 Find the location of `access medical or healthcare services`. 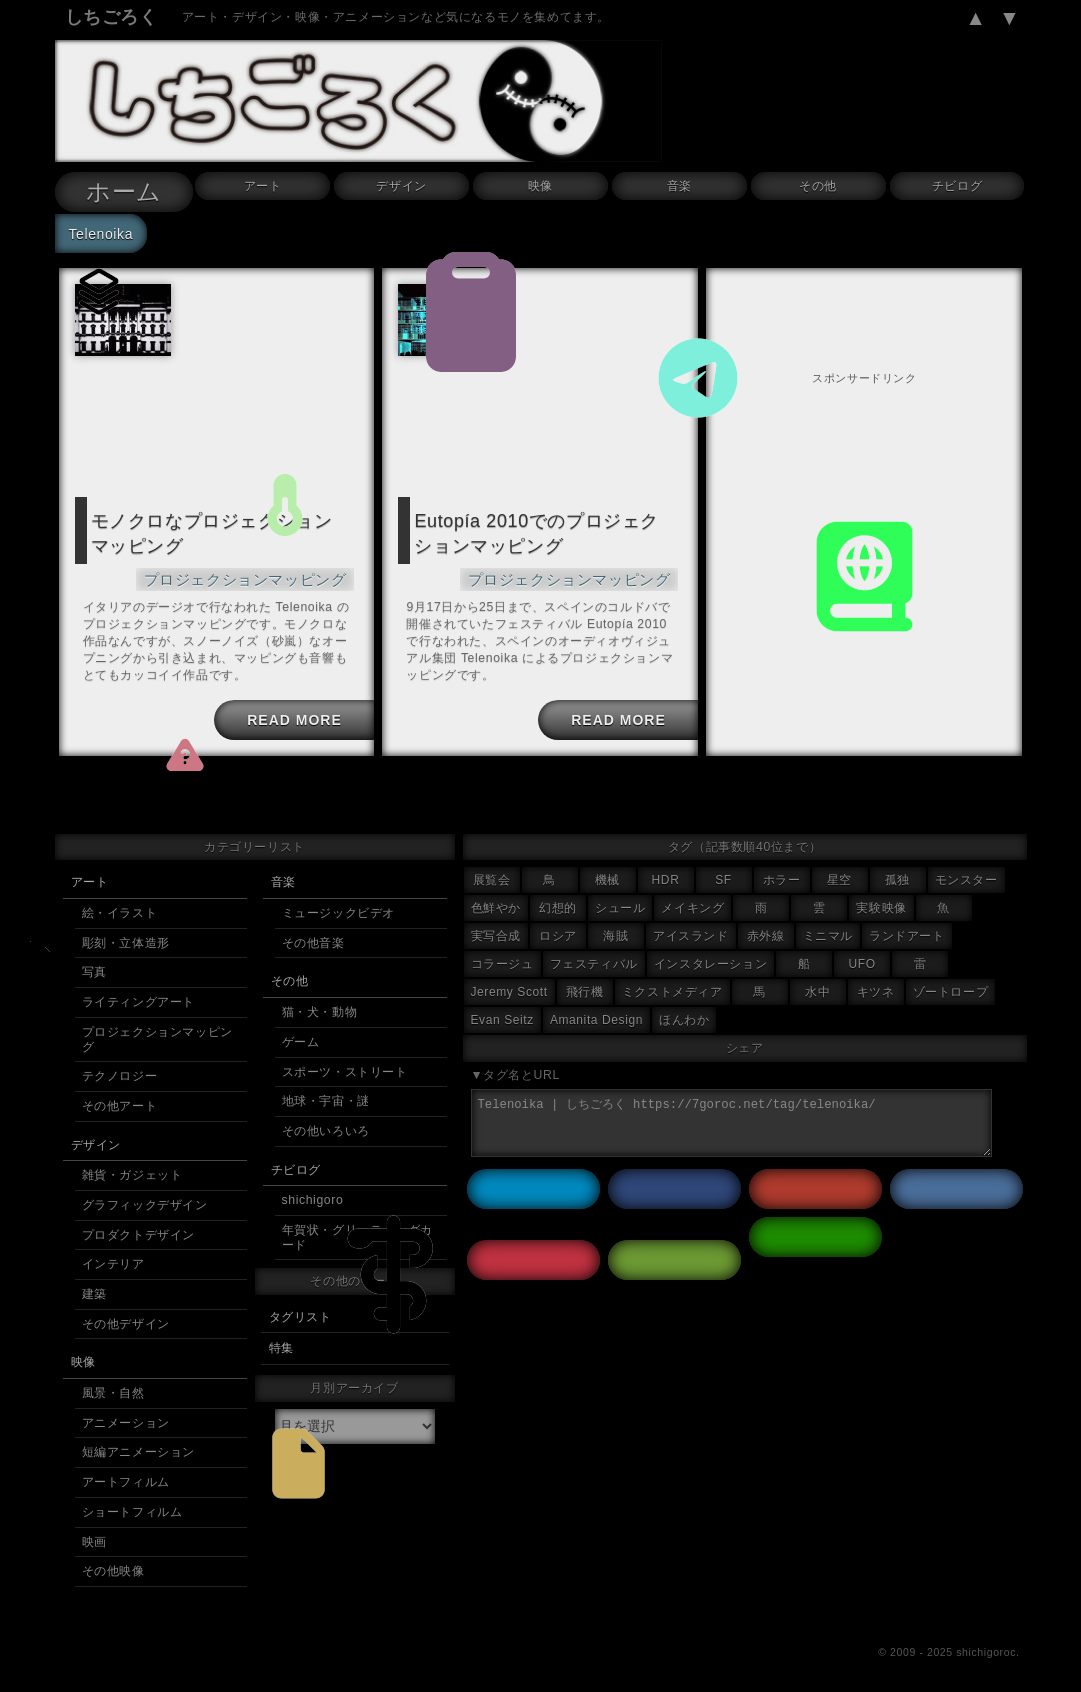

access medical or healthcare services is located at coordinates (393, 1274).